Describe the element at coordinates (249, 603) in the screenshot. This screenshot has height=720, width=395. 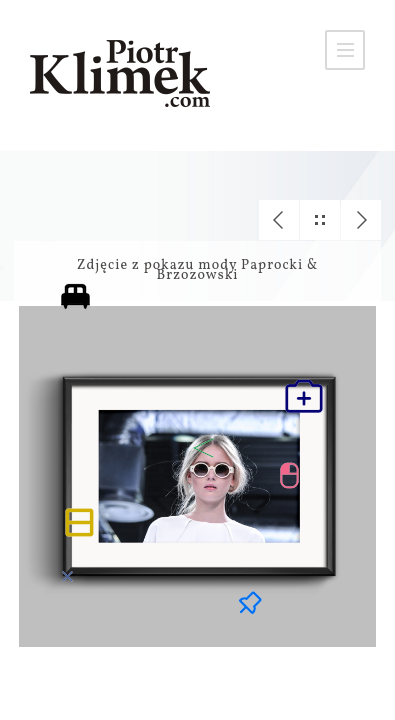
I see `pin an item to keep it visible` at that location.